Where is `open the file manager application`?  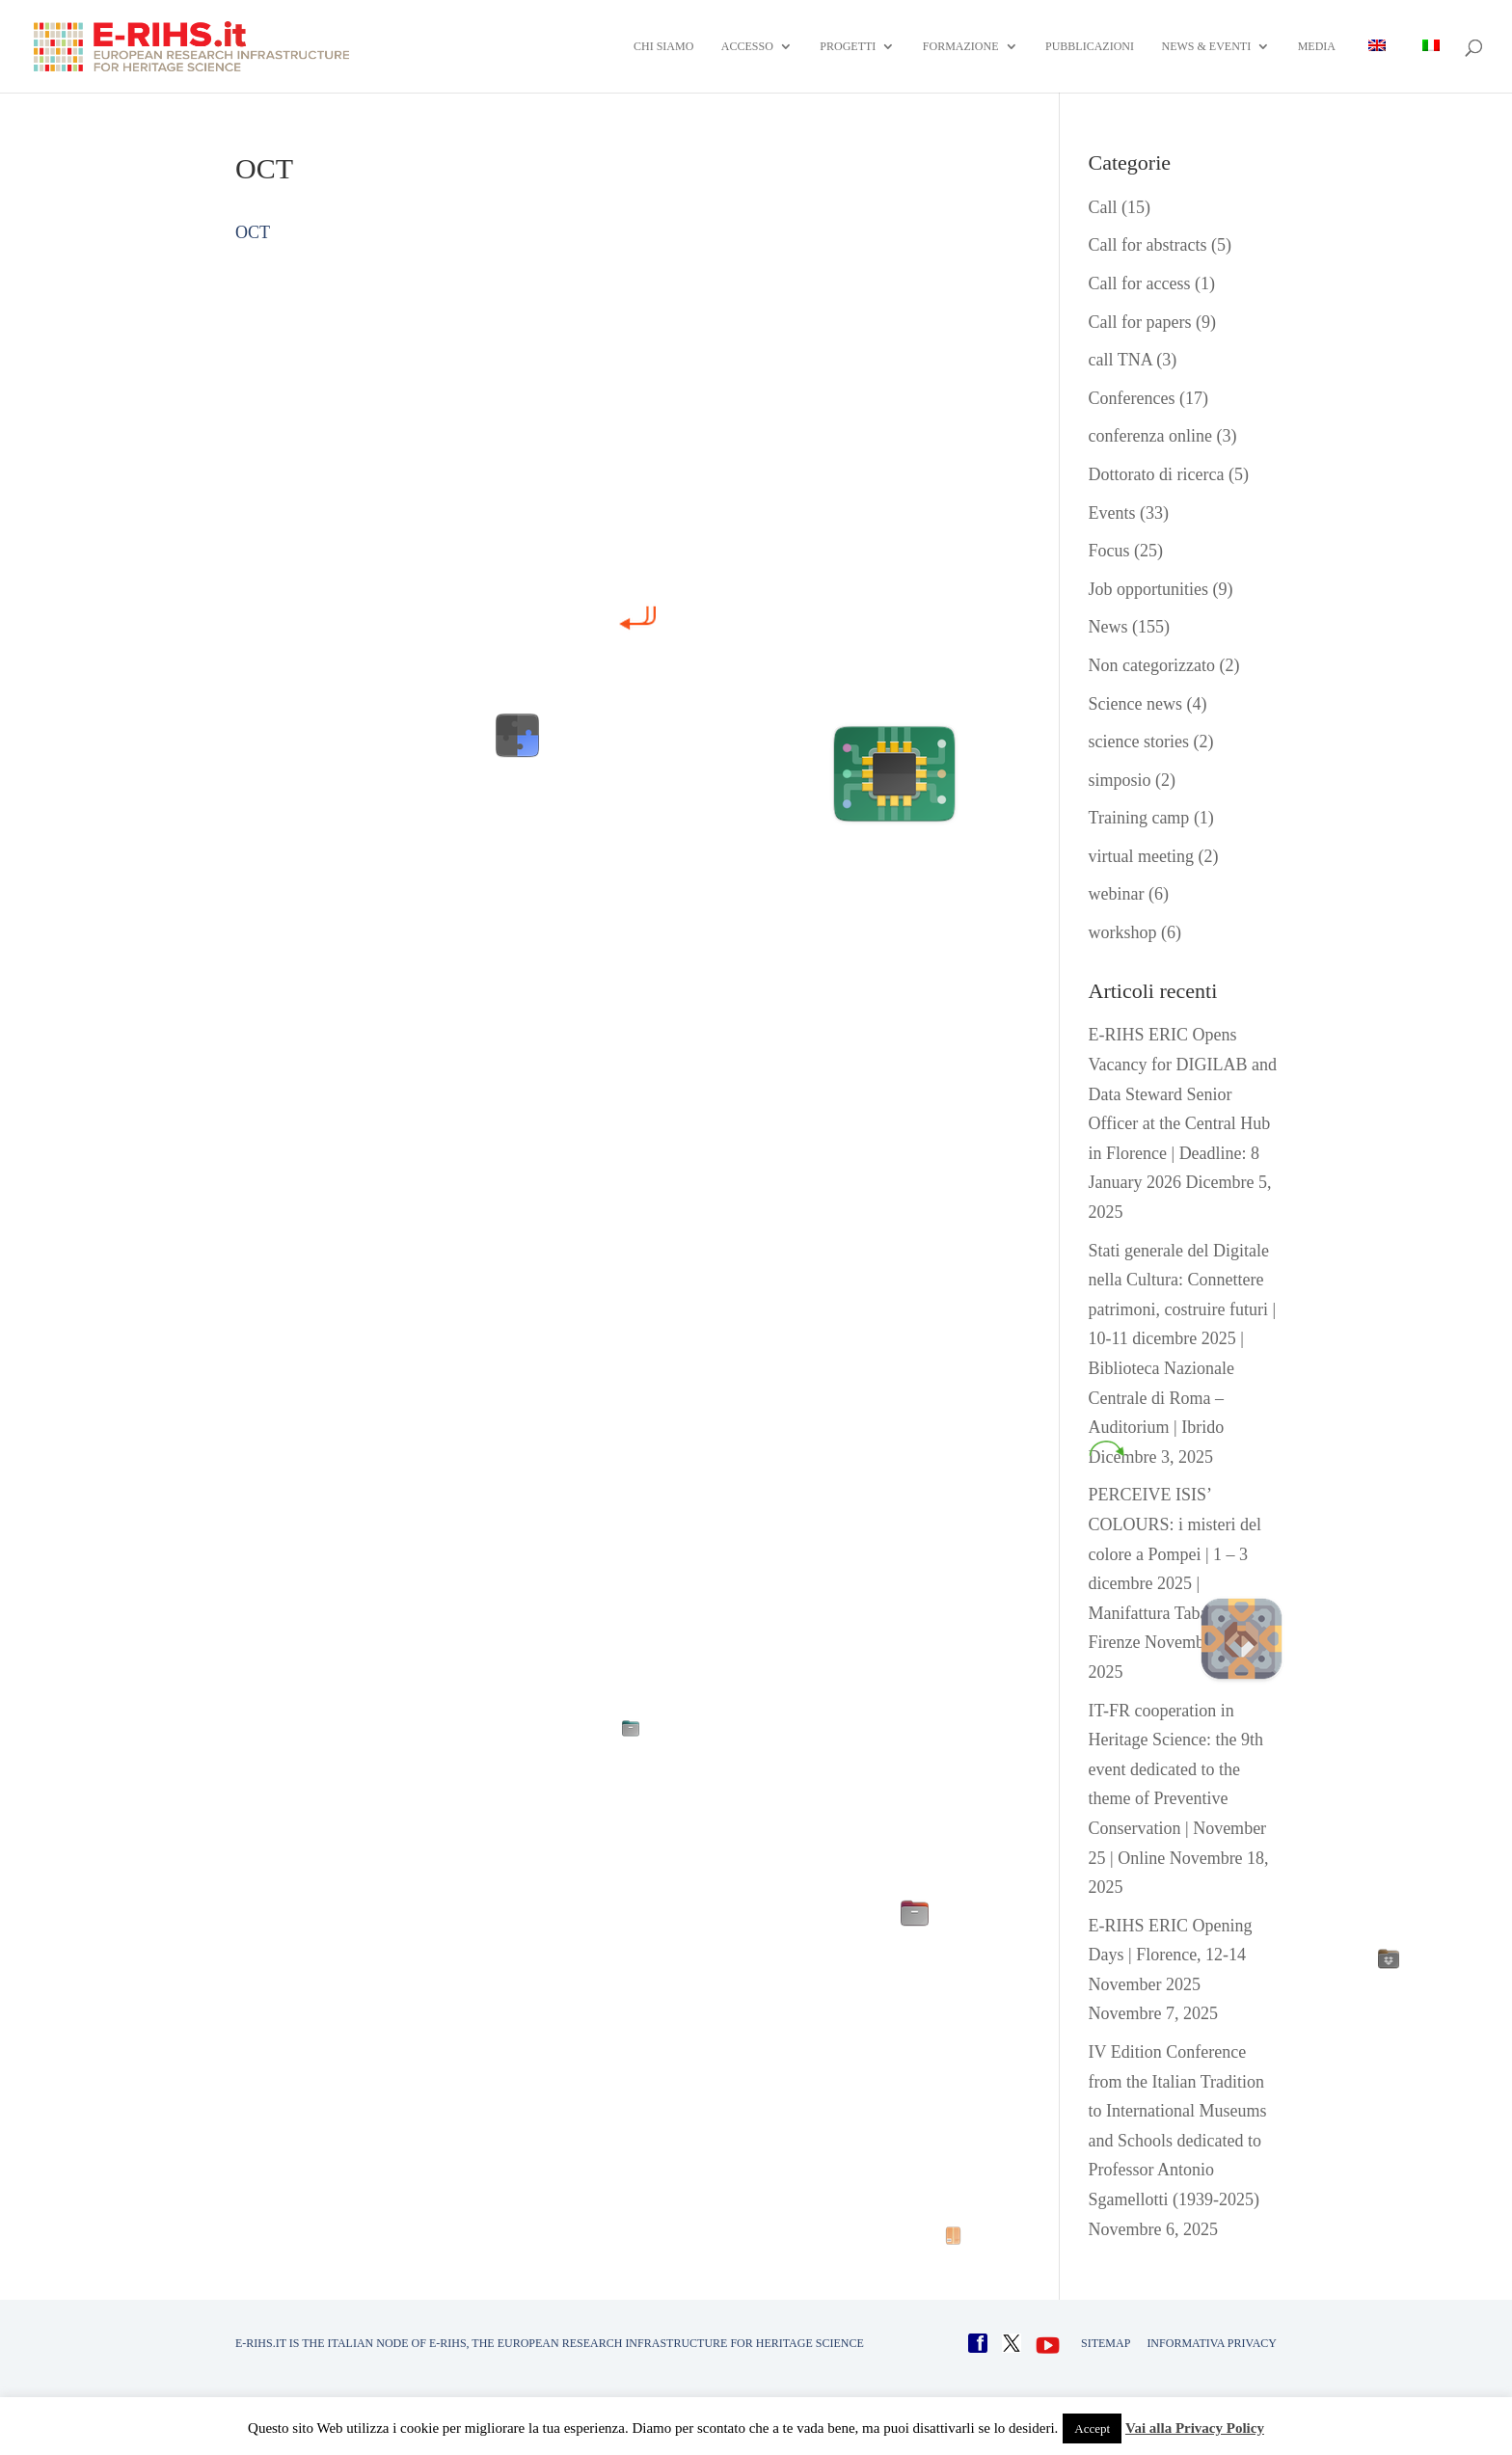
open the file manager application is located at coordinates (631, 1728).